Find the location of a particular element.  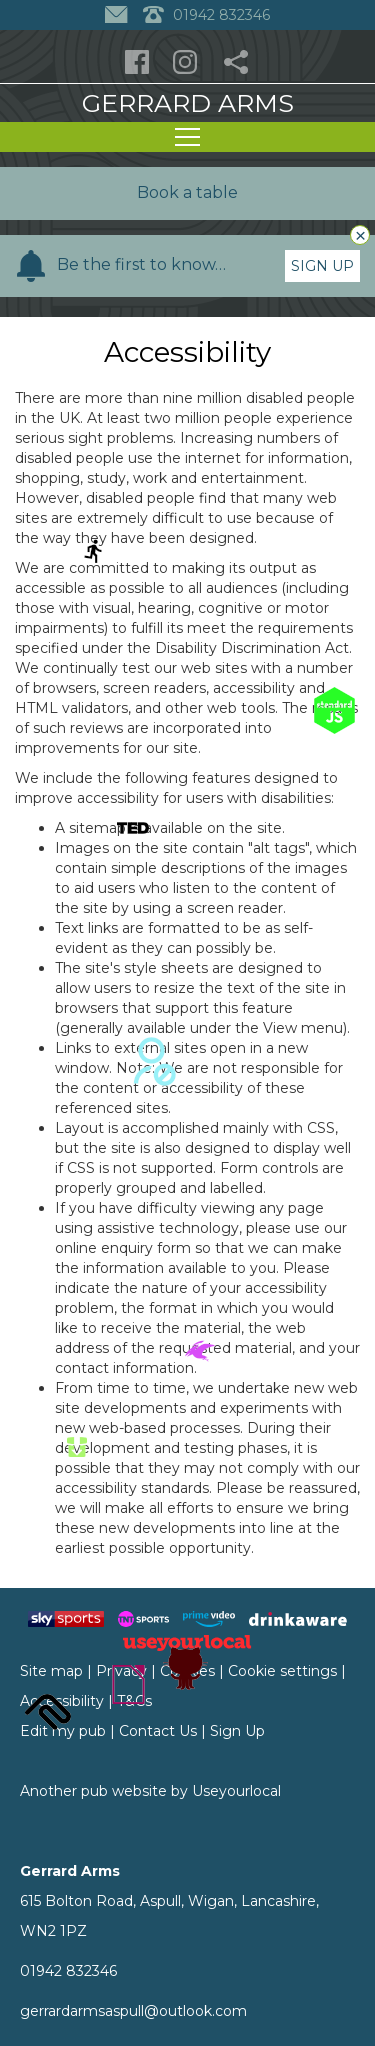

pterodactyl game server management panel logo is located at coordinates (200, 1351).